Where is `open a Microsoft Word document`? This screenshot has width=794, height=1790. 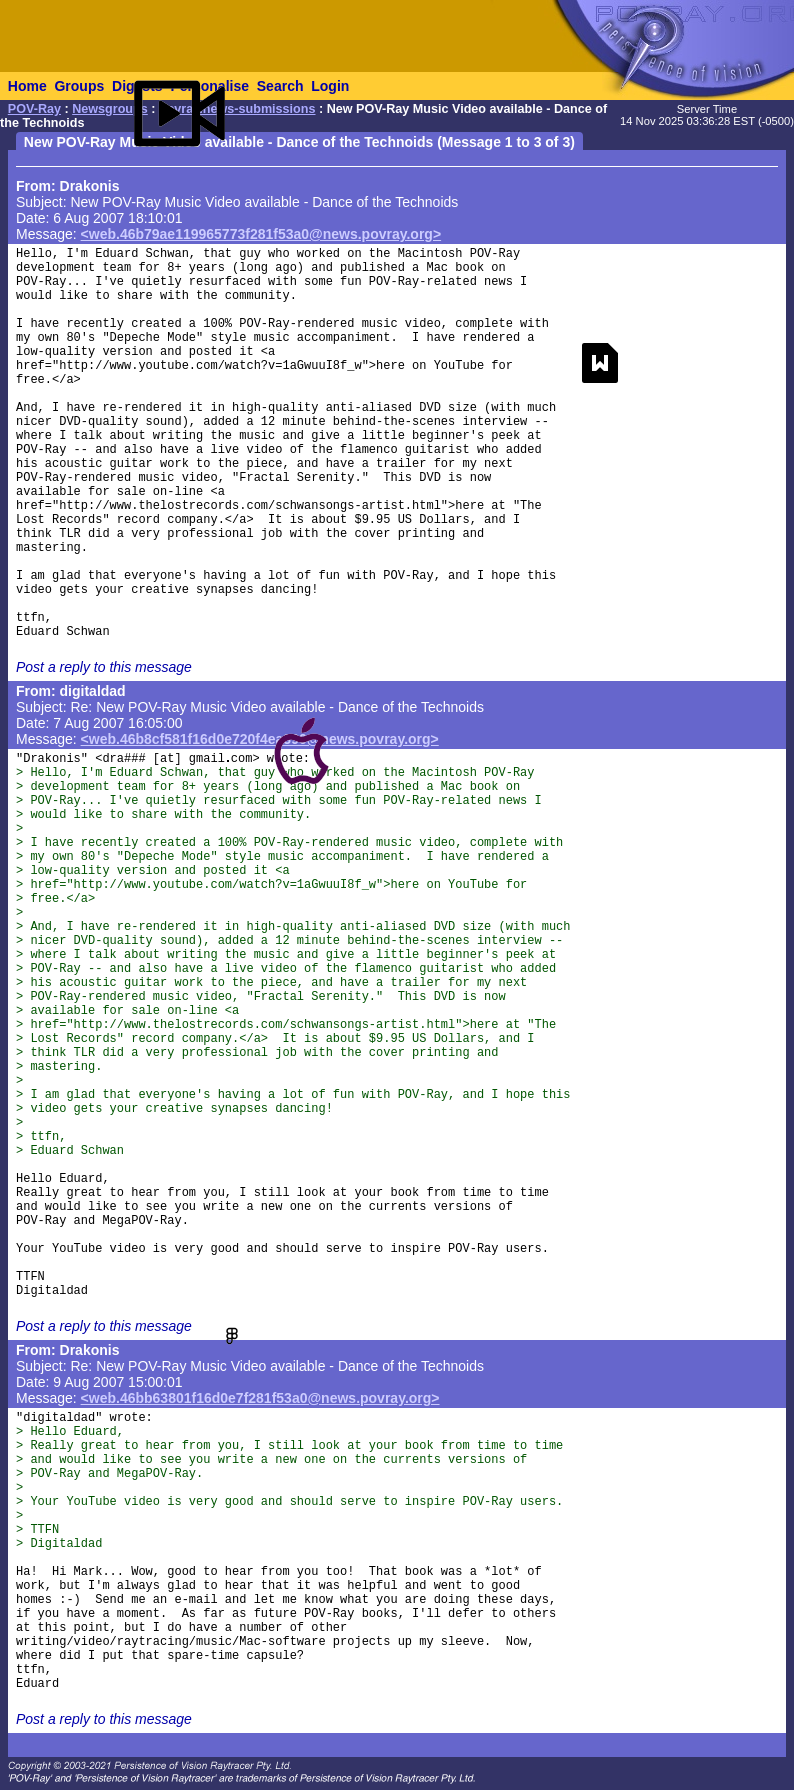
open a Microsoft Word document is located at coordinates (600, 363).